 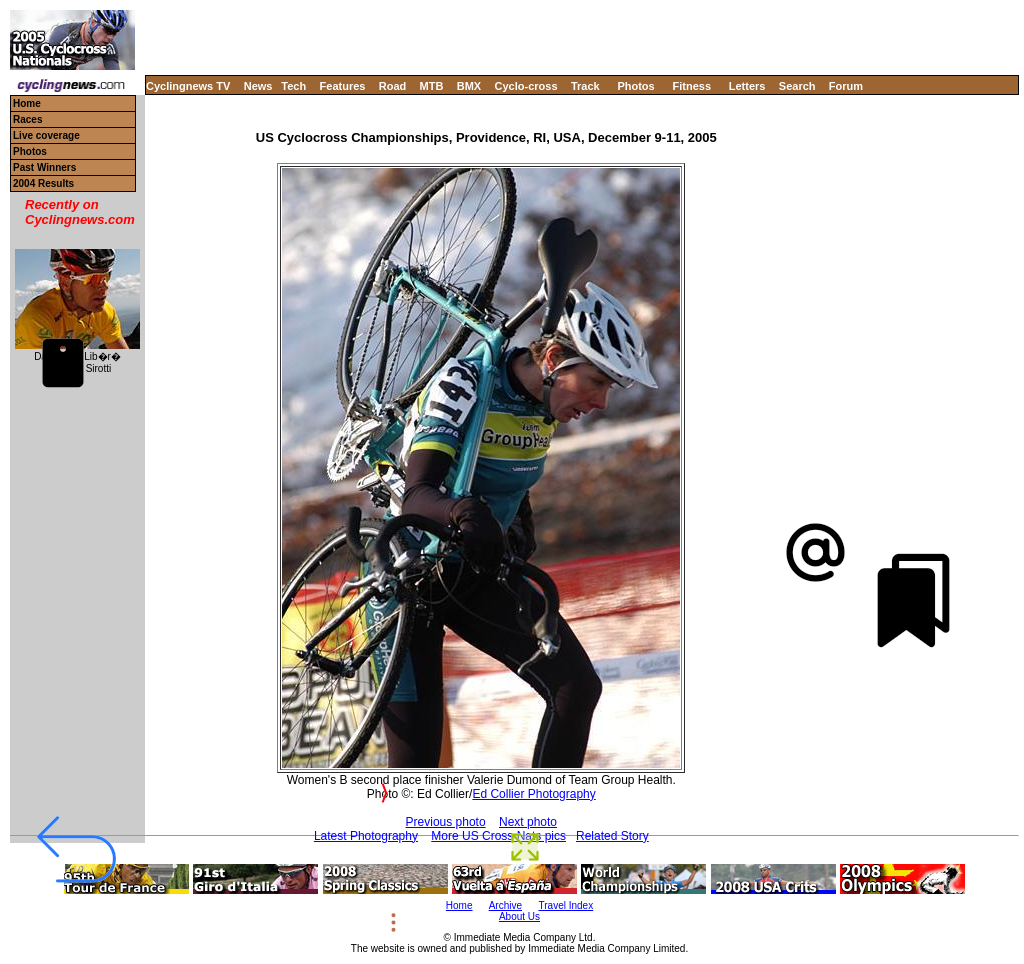 I want to click on enter an email address, so click(x=815, y=552).